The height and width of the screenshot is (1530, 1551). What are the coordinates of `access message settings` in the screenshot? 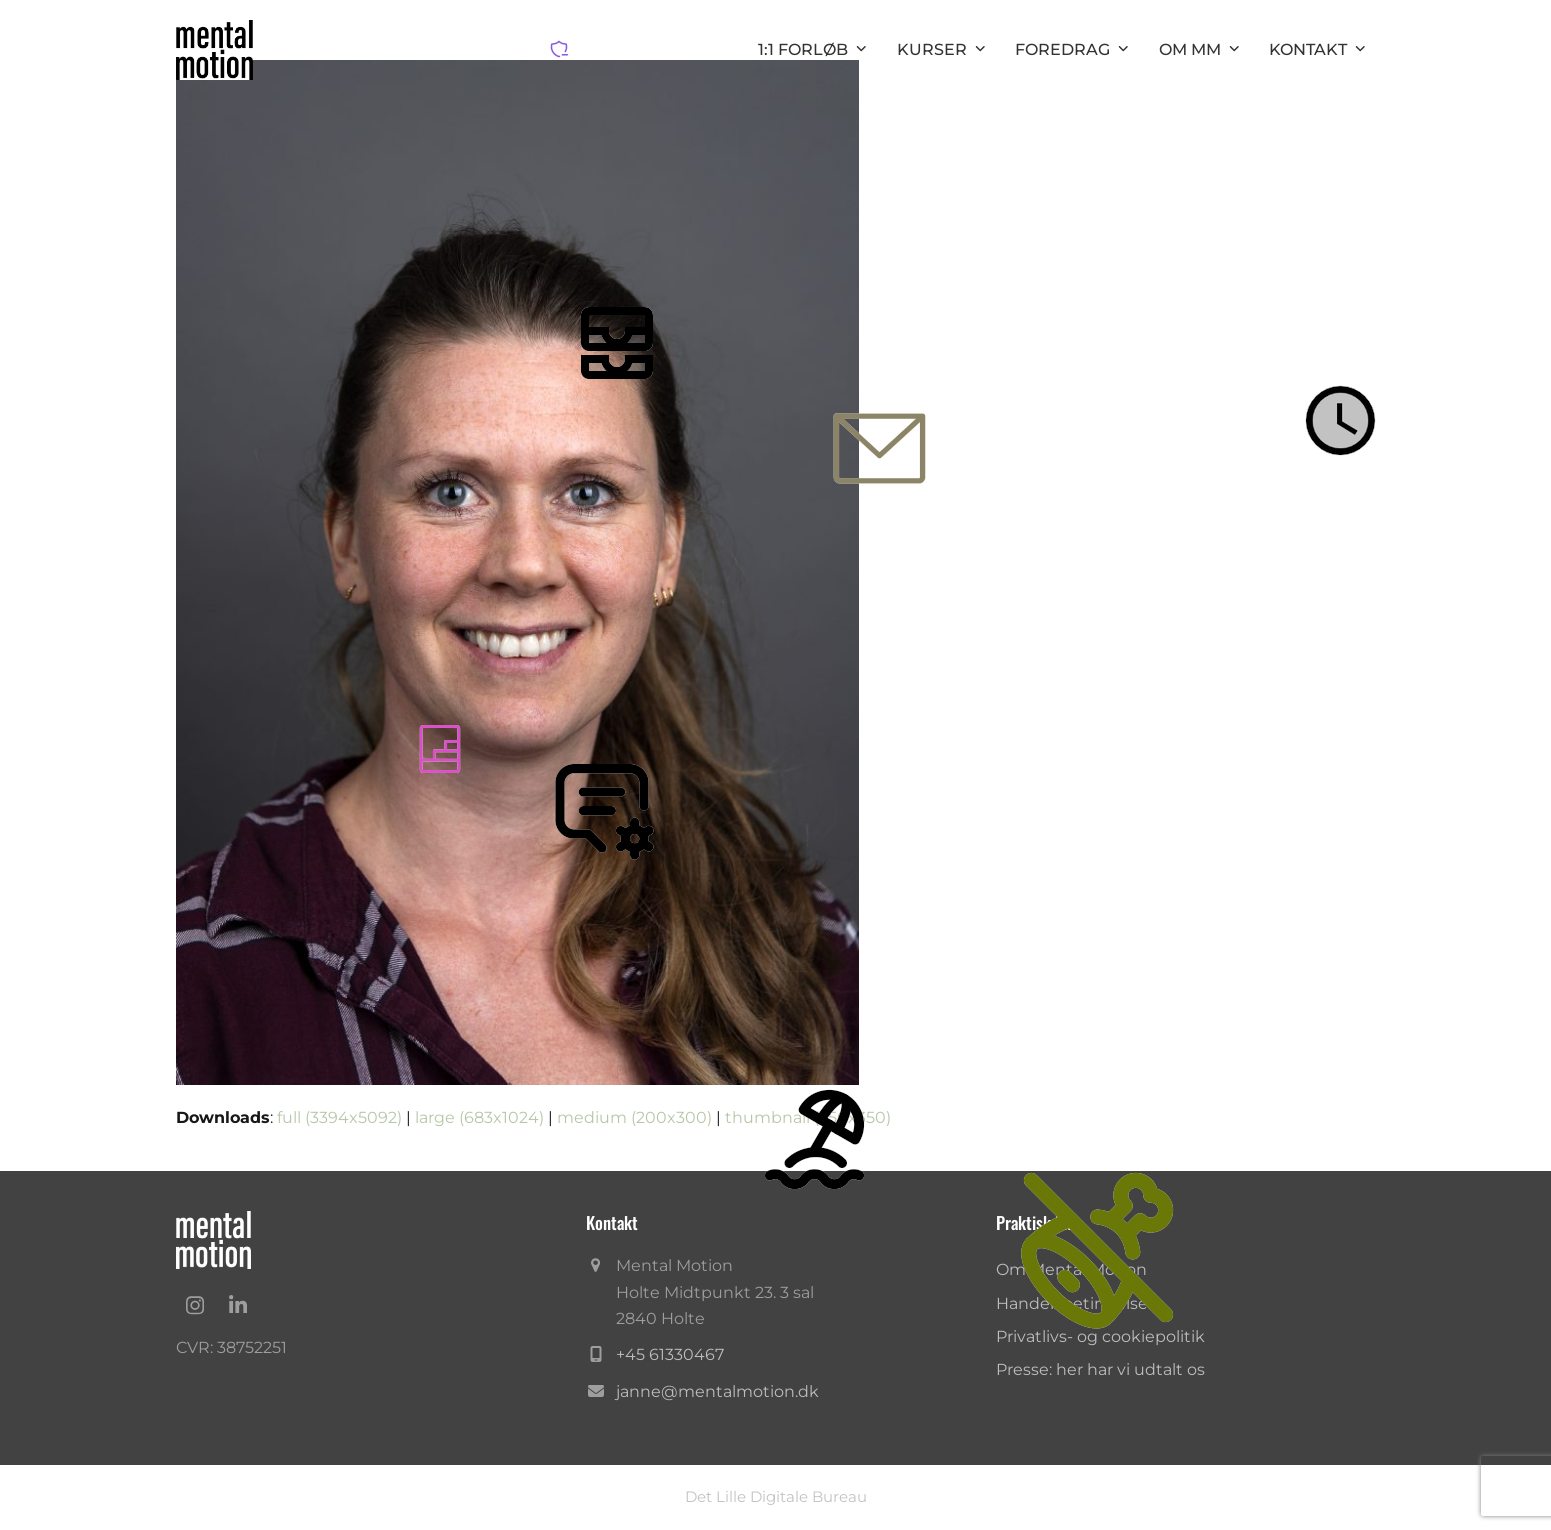 It's located at (602, 806).